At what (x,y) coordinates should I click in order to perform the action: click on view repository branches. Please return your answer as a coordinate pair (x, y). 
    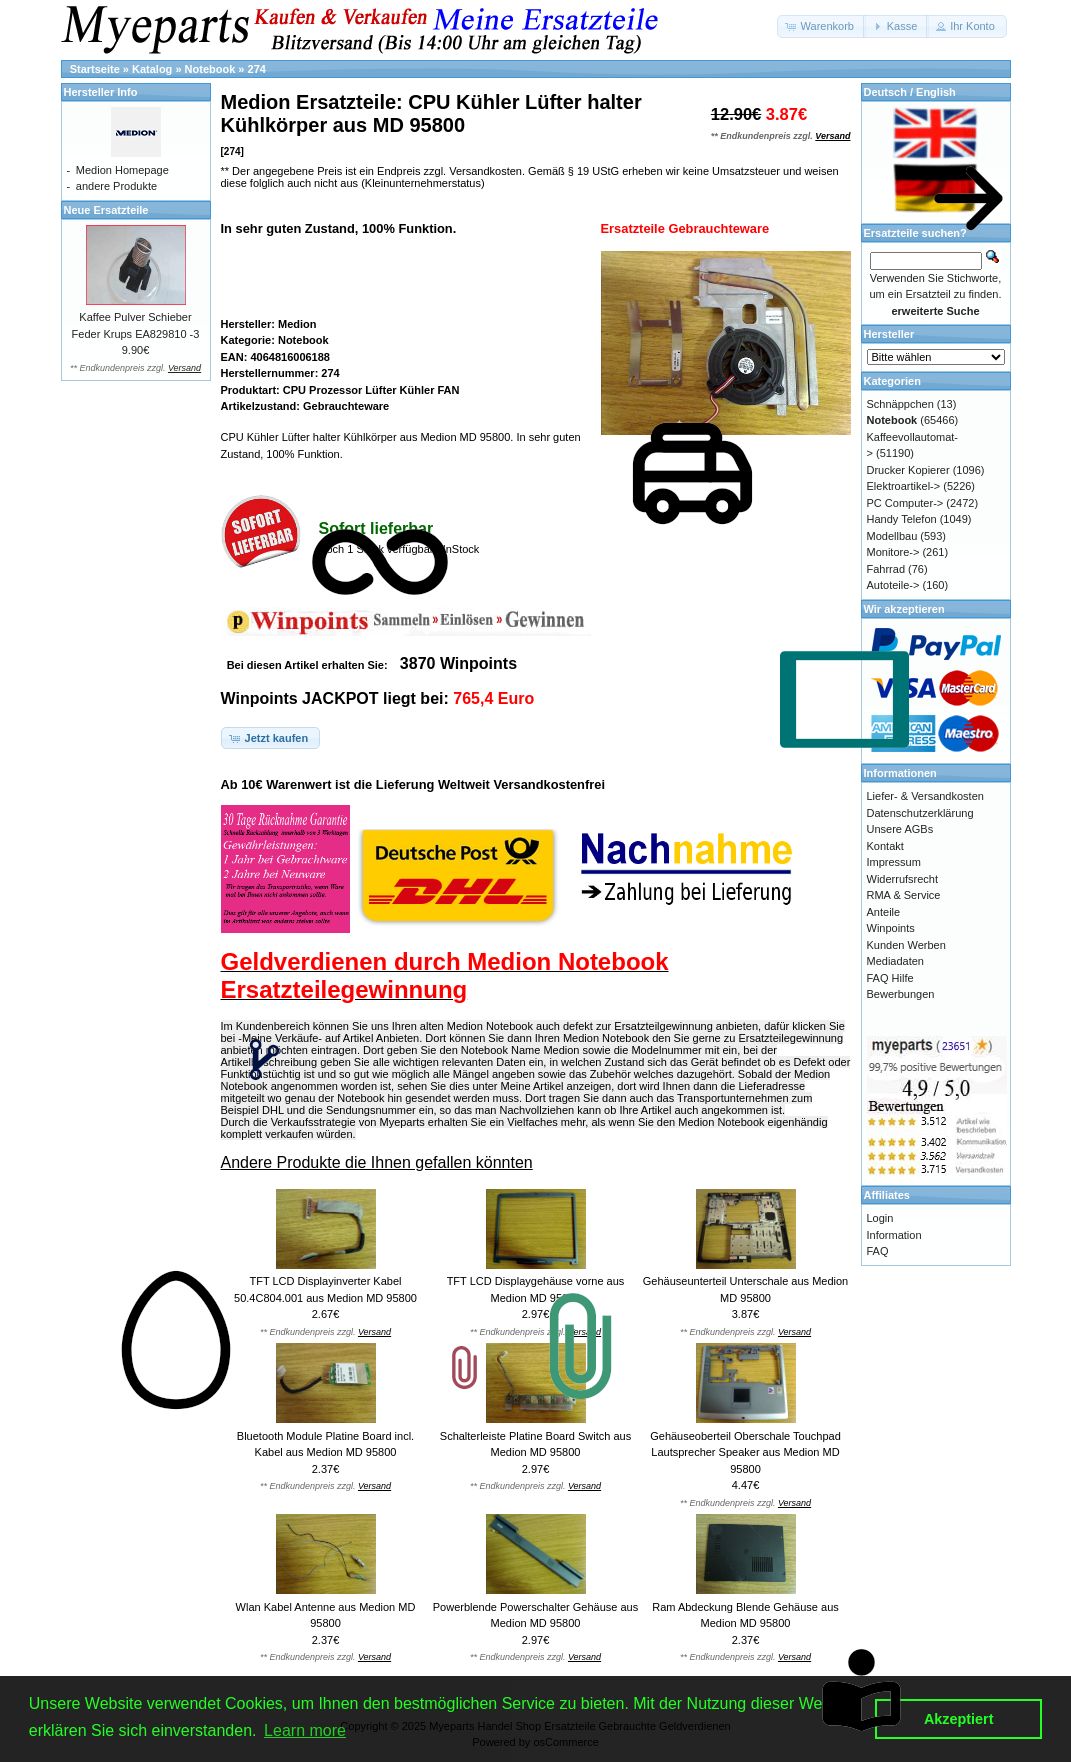
    Looking at the image, I should click on (264, 1059).